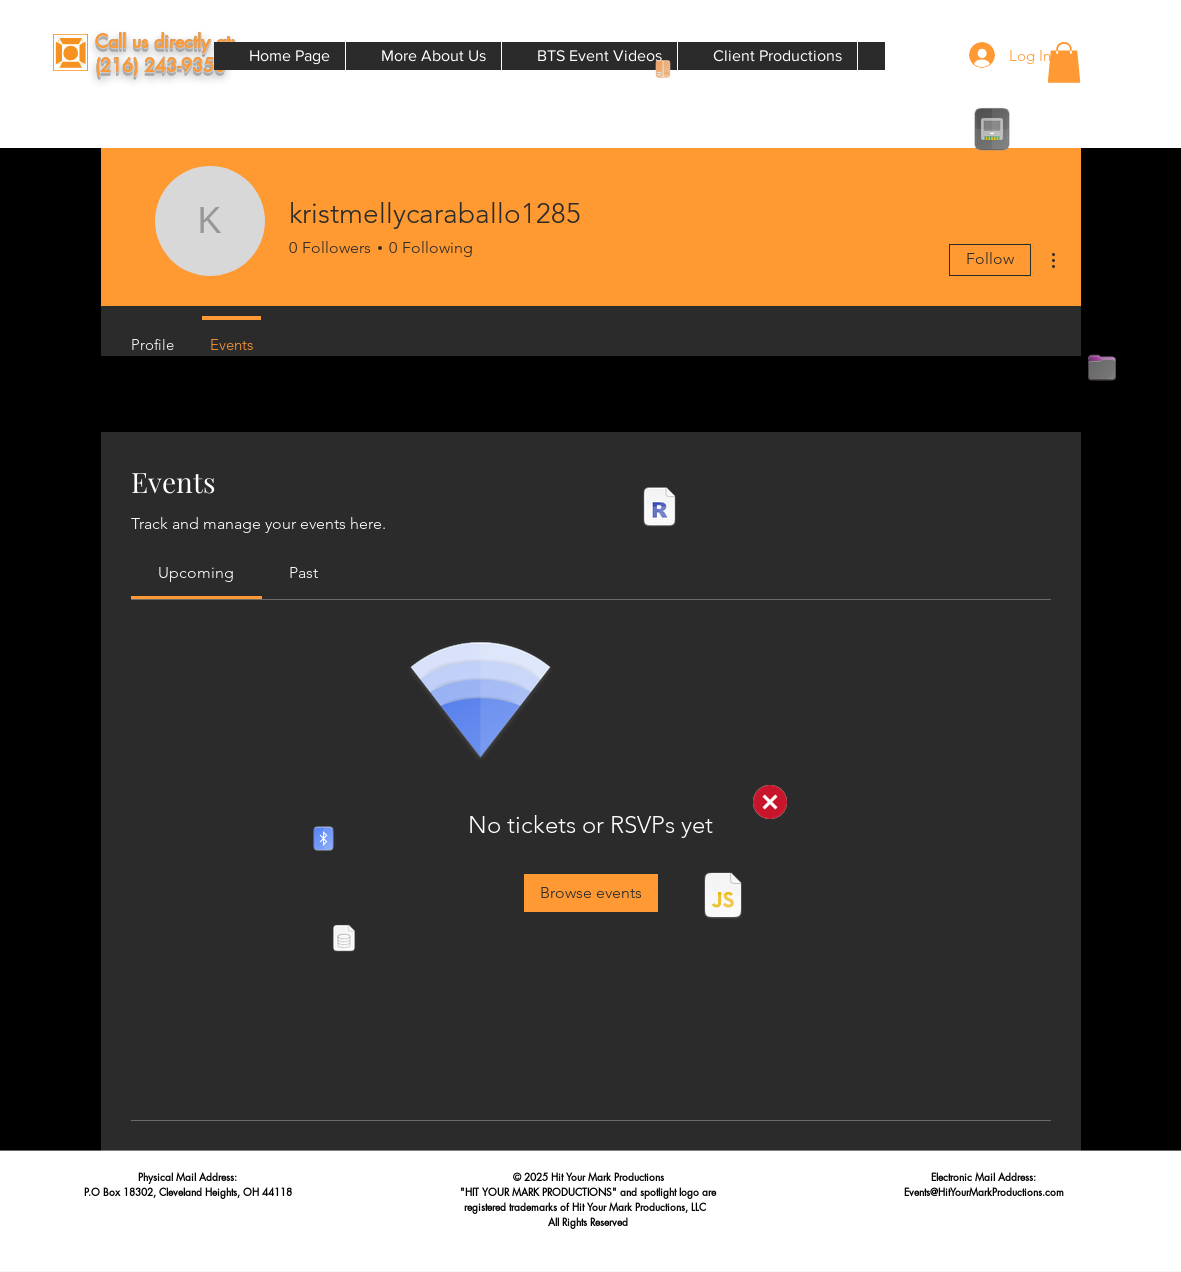 The width and height of the screenshot is (1181, 1272). I want to click on a javascript file in your file system, so click(723, 895).